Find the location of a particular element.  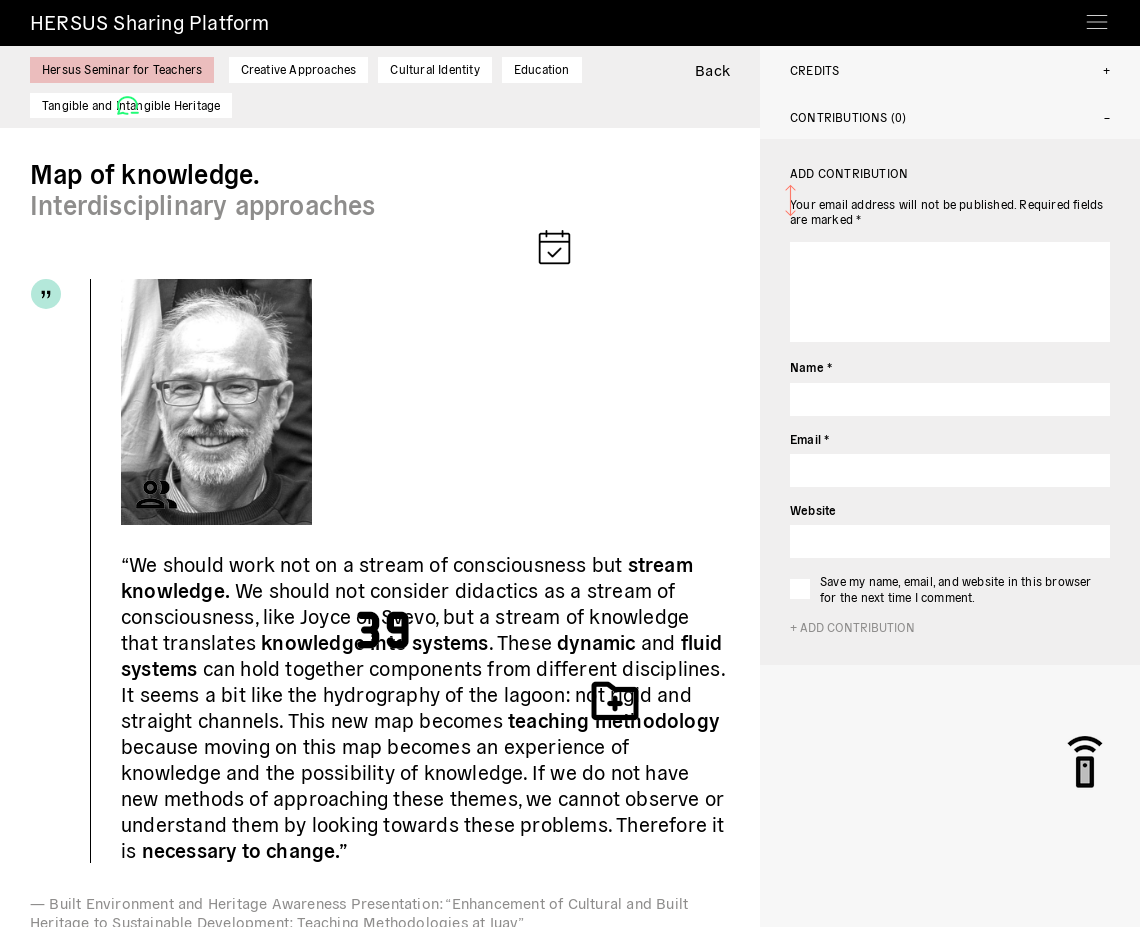

confirm or schedule an appointment is located at coordinates (554, 248).